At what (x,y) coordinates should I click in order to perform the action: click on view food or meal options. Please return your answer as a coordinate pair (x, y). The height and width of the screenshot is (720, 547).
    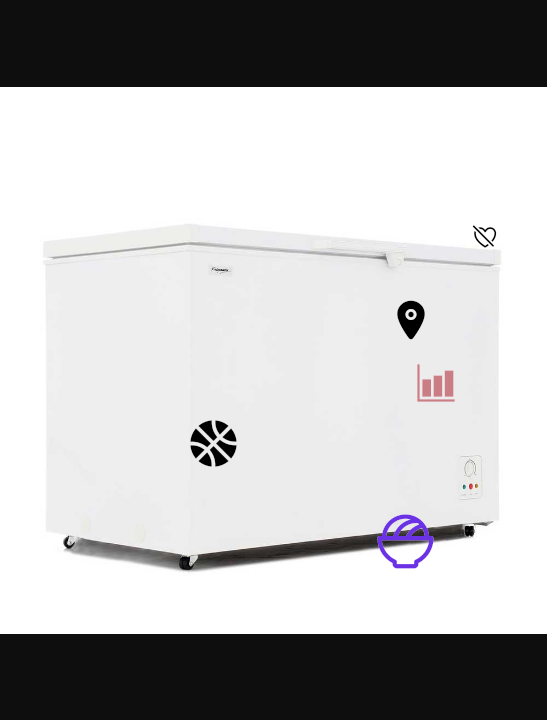
    Looking at the image, I should click on (405, 542).